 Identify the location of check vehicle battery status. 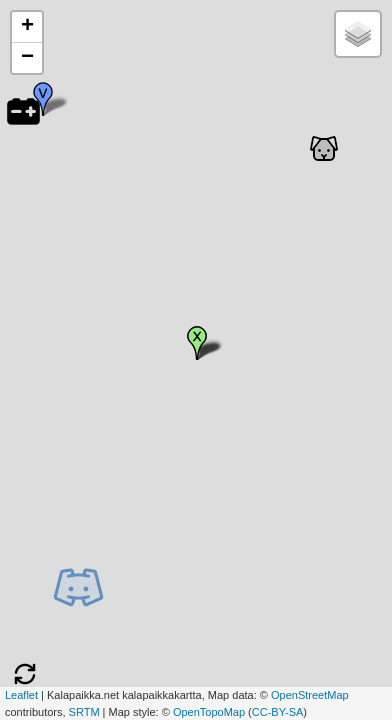
(23, 112).